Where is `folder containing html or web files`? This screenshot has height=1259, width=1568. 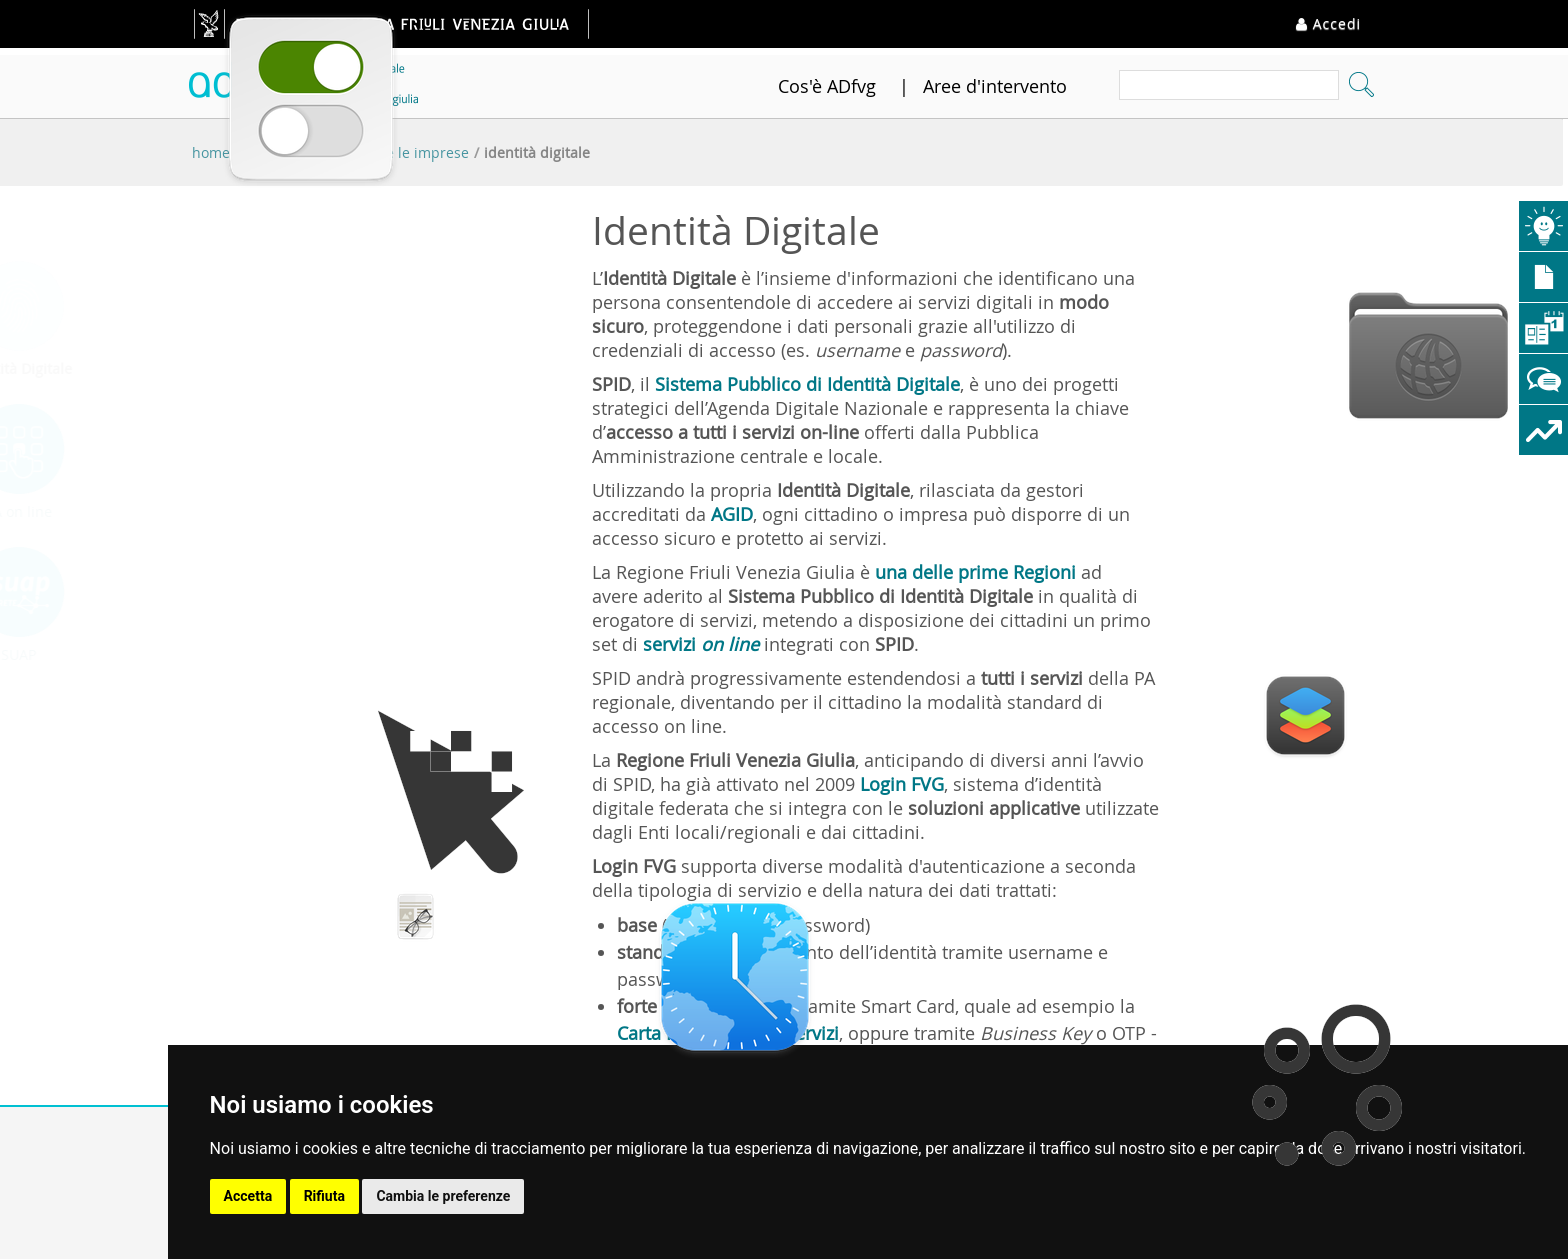 folder containing html or web files is located at coordinates (1428, 355).